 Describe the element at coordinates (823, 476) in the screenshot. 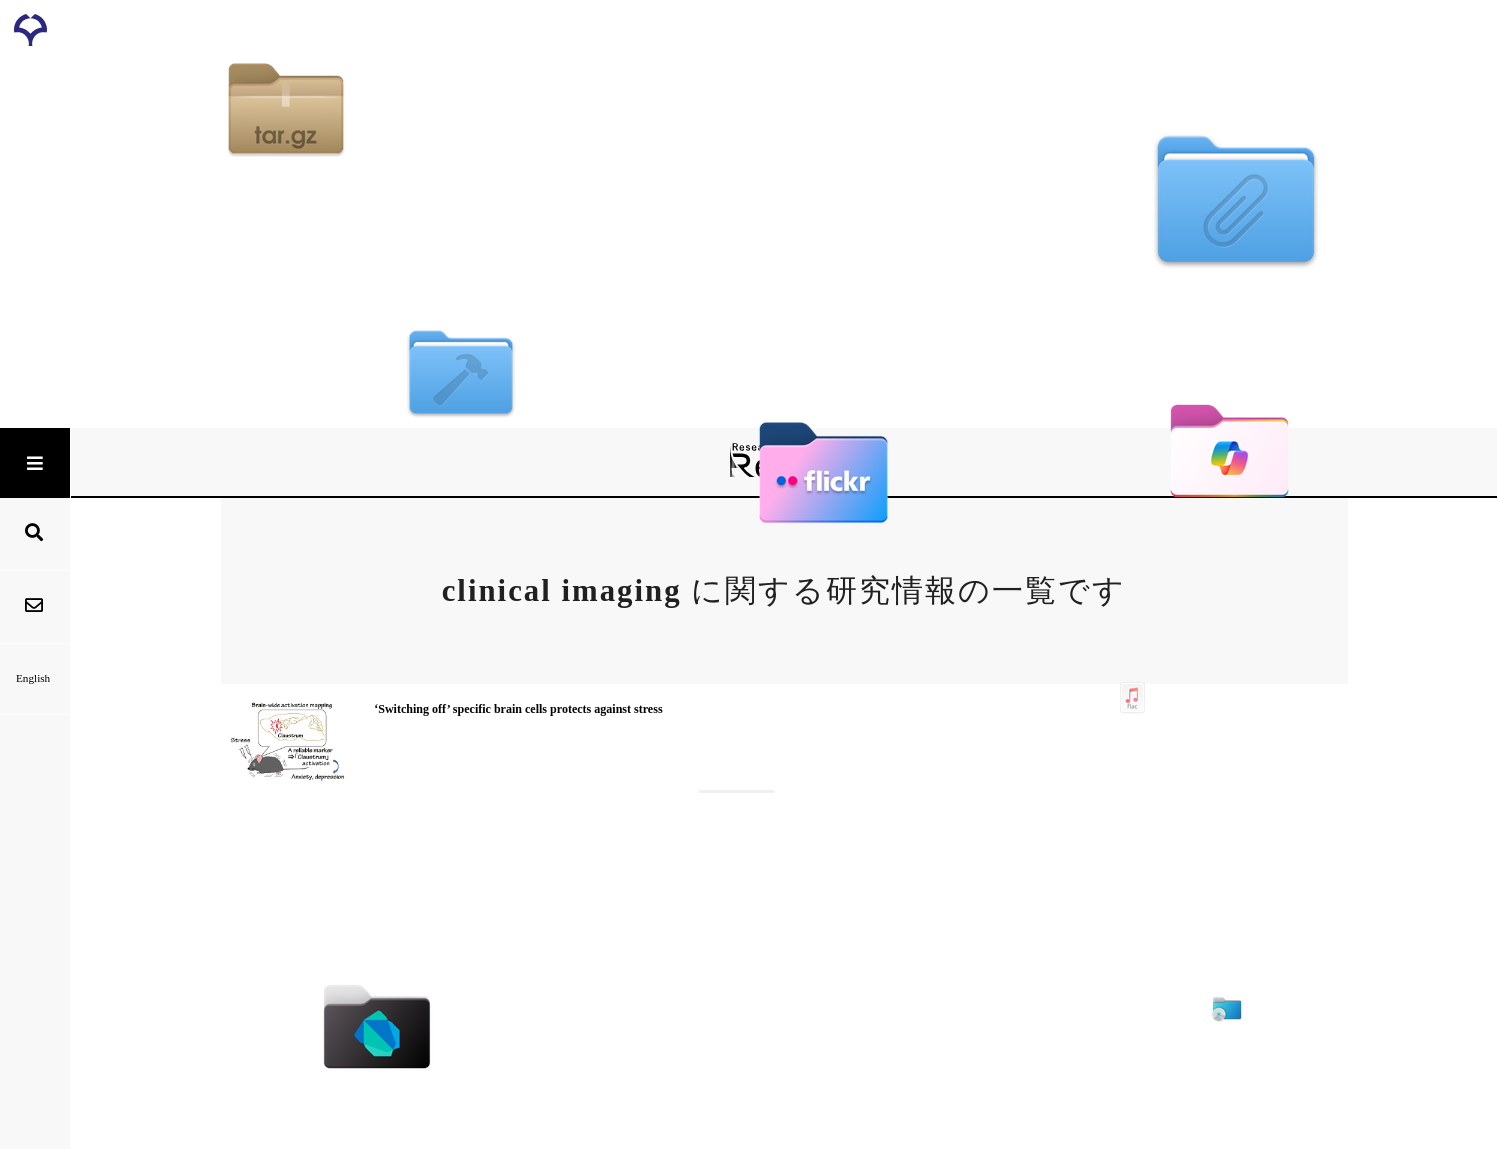

I see `open folder containing flickr downloads or exports` at that location.